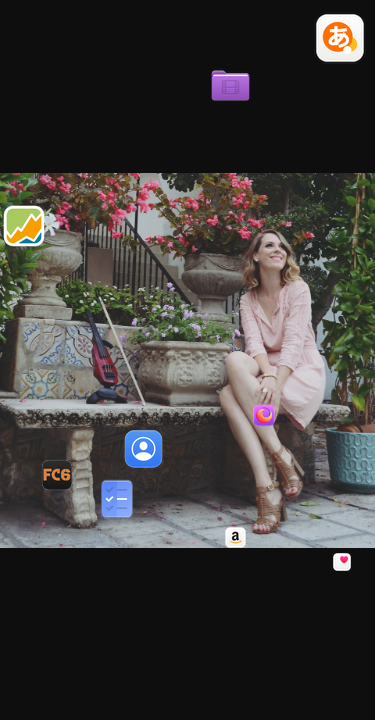 The height and width of the screenshot is (720, 375). Describe the element at coordinates (340, 38) in the screenshot. I see `open mozc japanese input method editor` at that location.